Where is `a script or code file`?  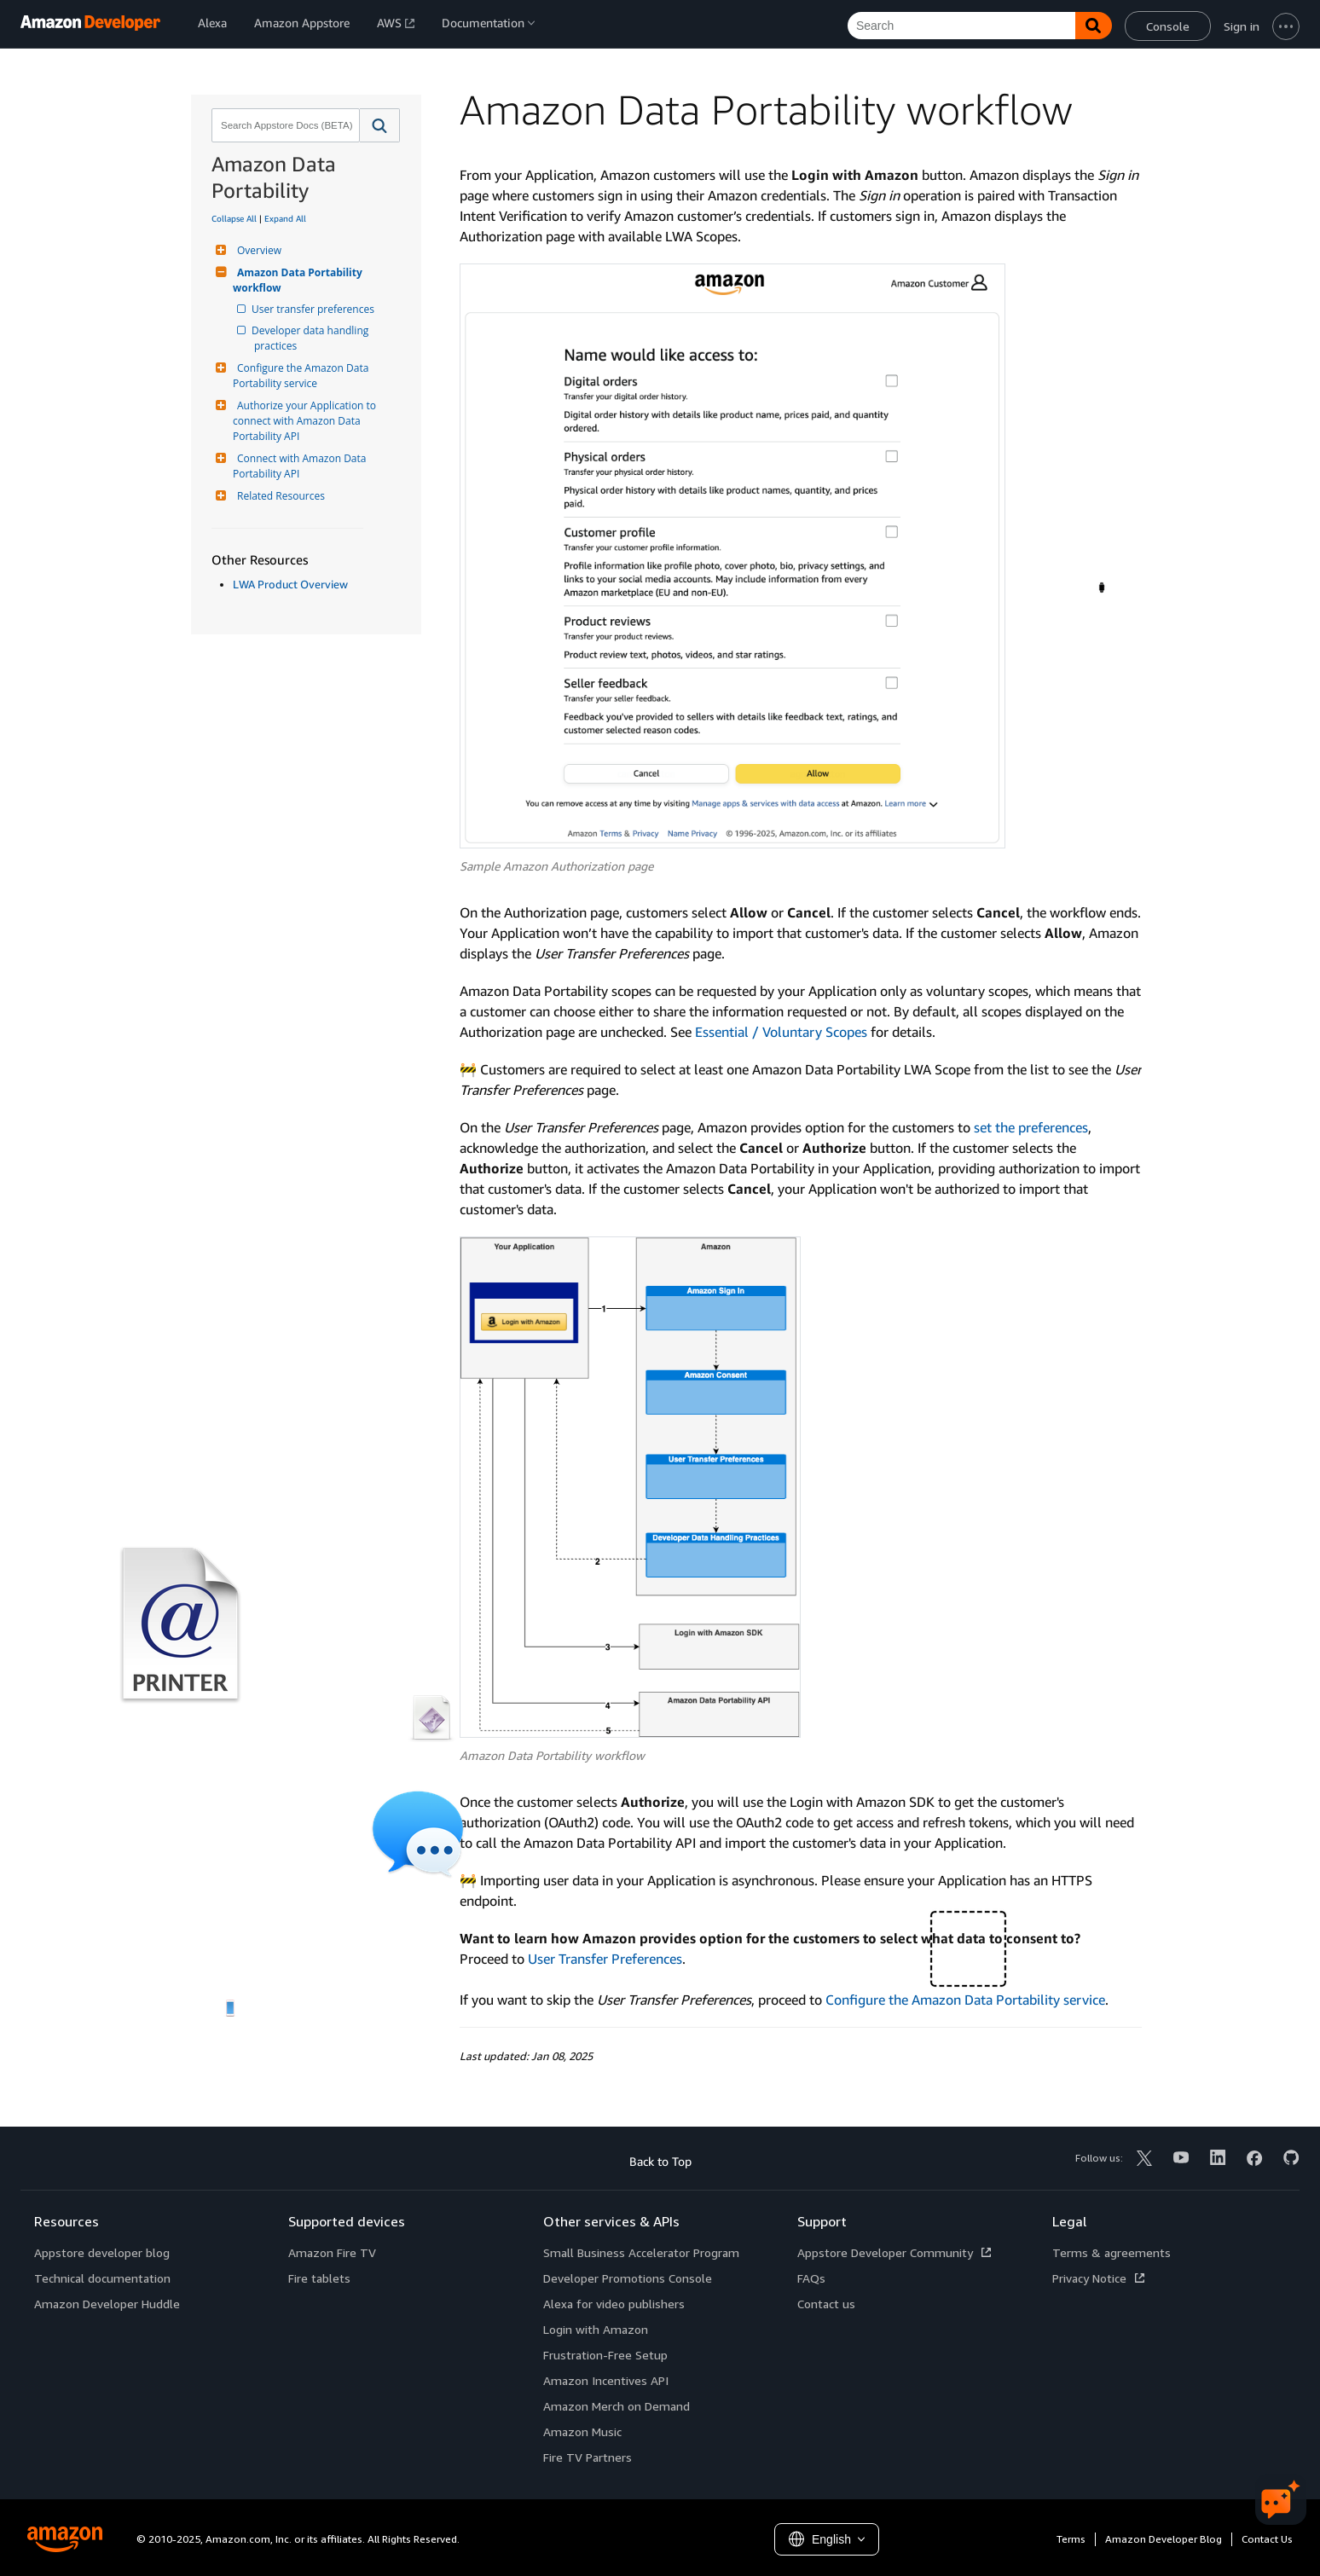 a script or code file is located at coordinates (432, 1717).